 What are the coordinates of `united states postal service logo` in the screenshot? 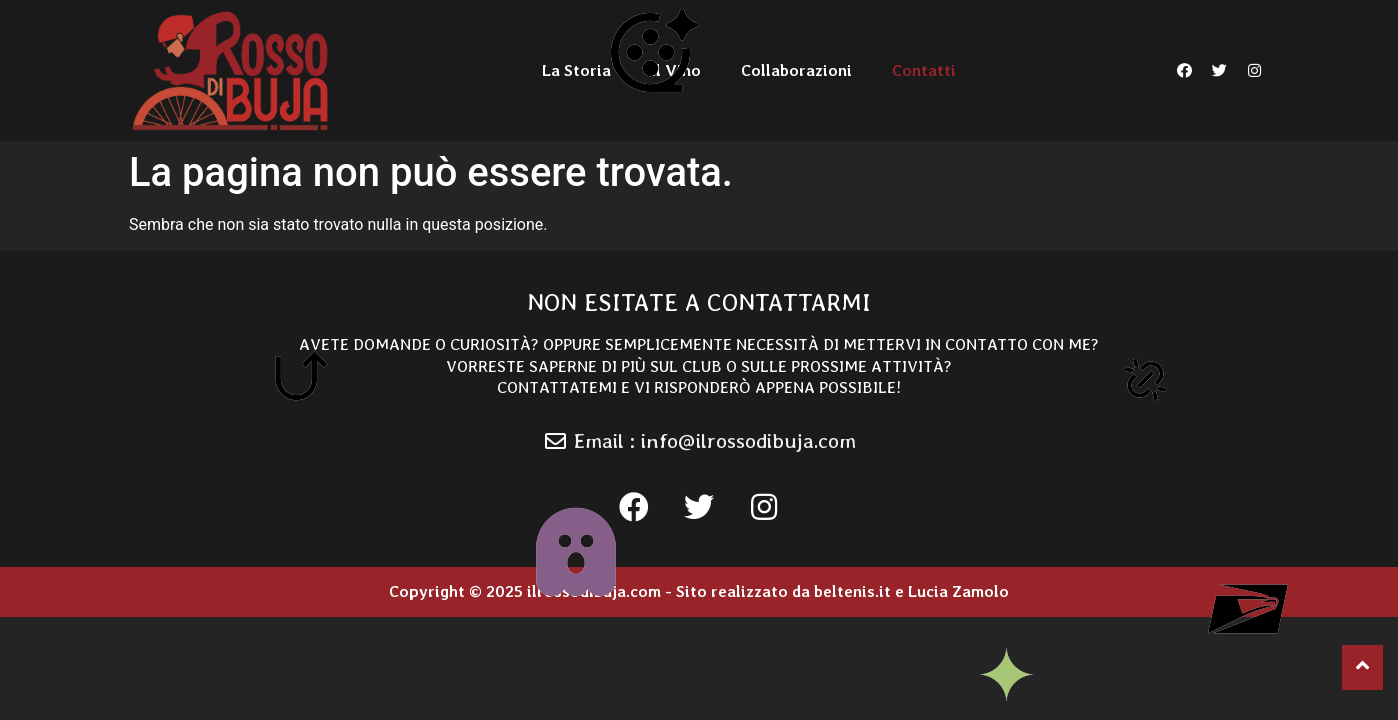 It's located at (1248, 609).